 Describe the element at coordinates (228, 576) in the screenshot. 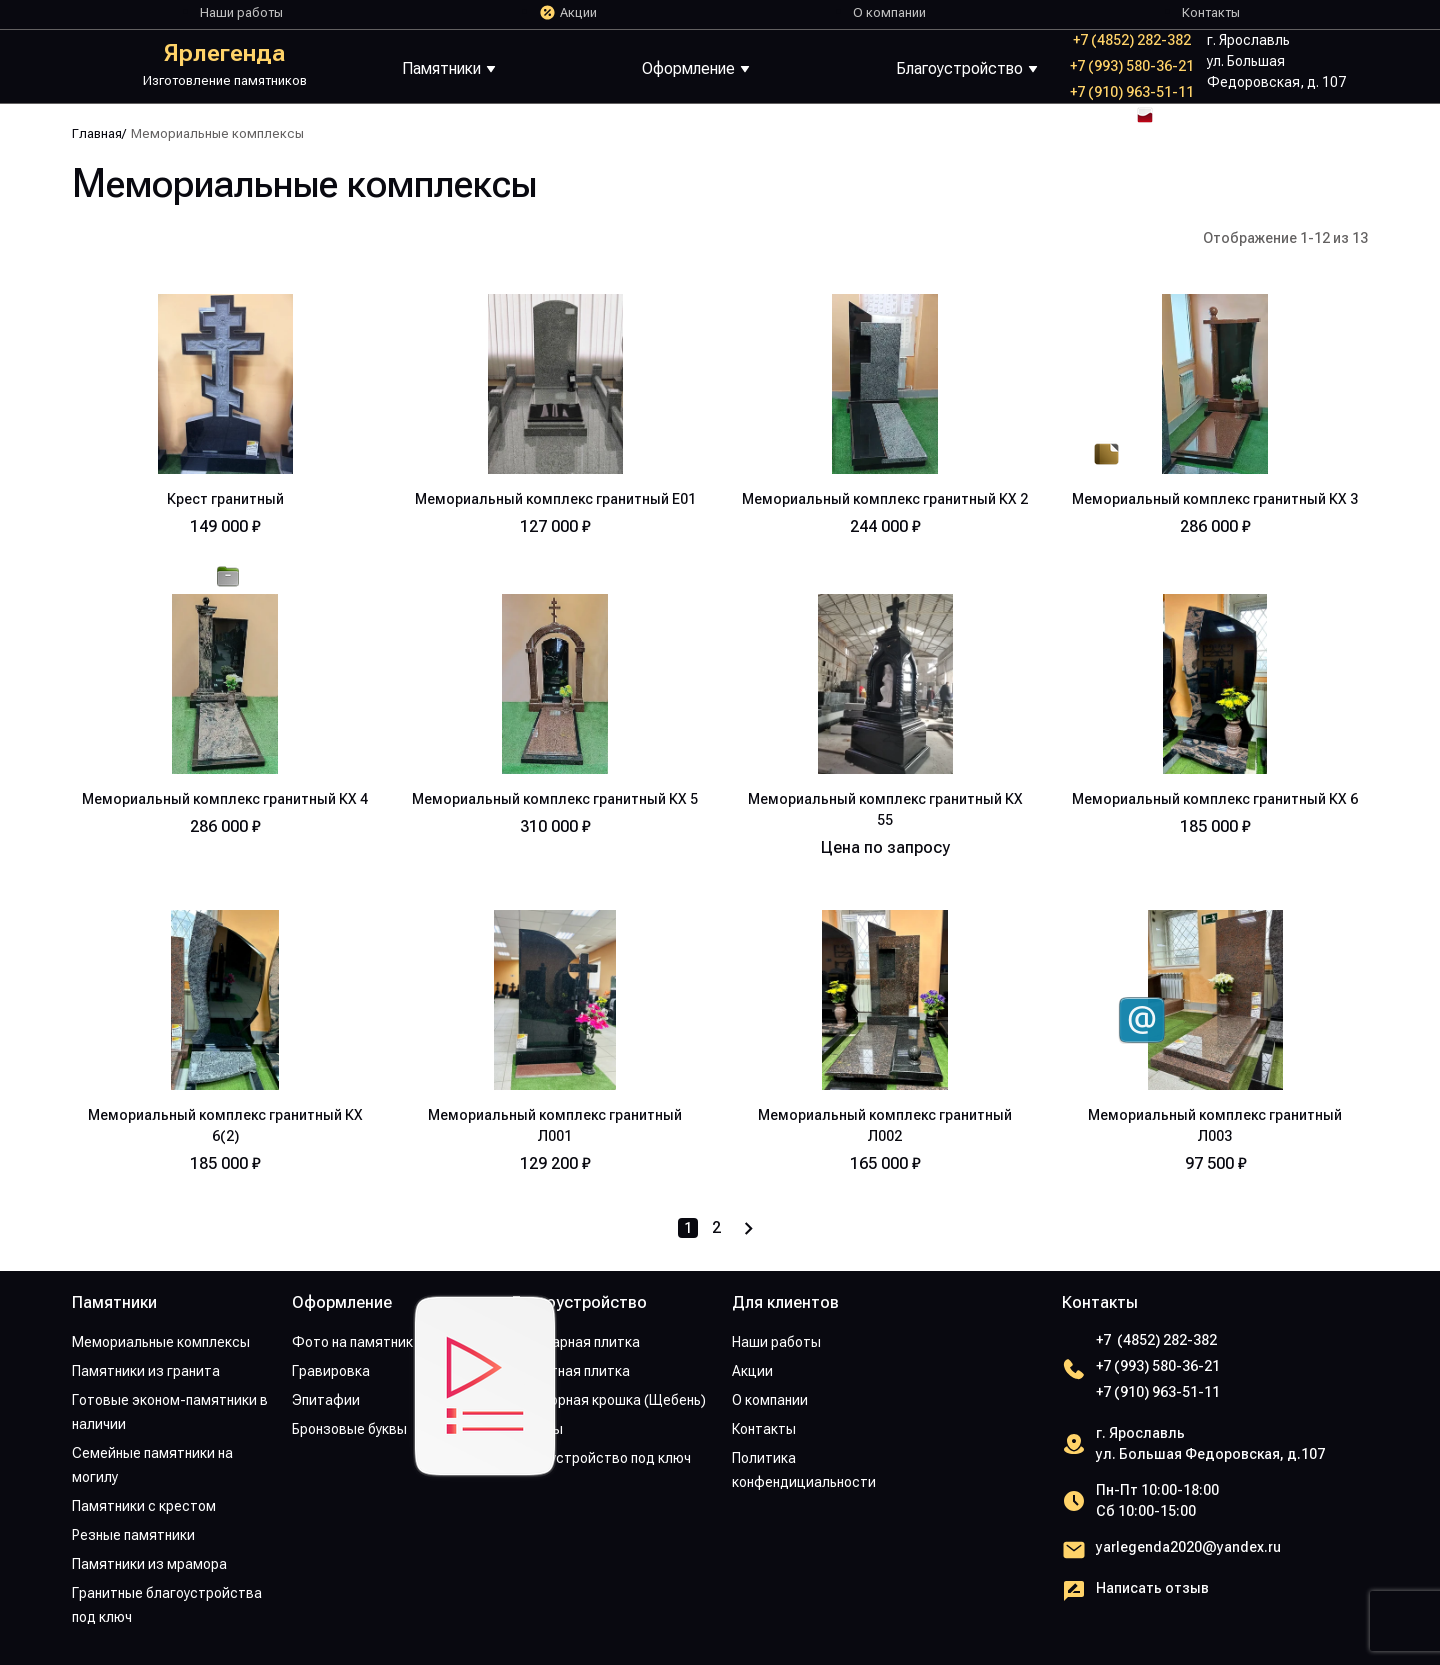

I see `open file manager application` at that location.